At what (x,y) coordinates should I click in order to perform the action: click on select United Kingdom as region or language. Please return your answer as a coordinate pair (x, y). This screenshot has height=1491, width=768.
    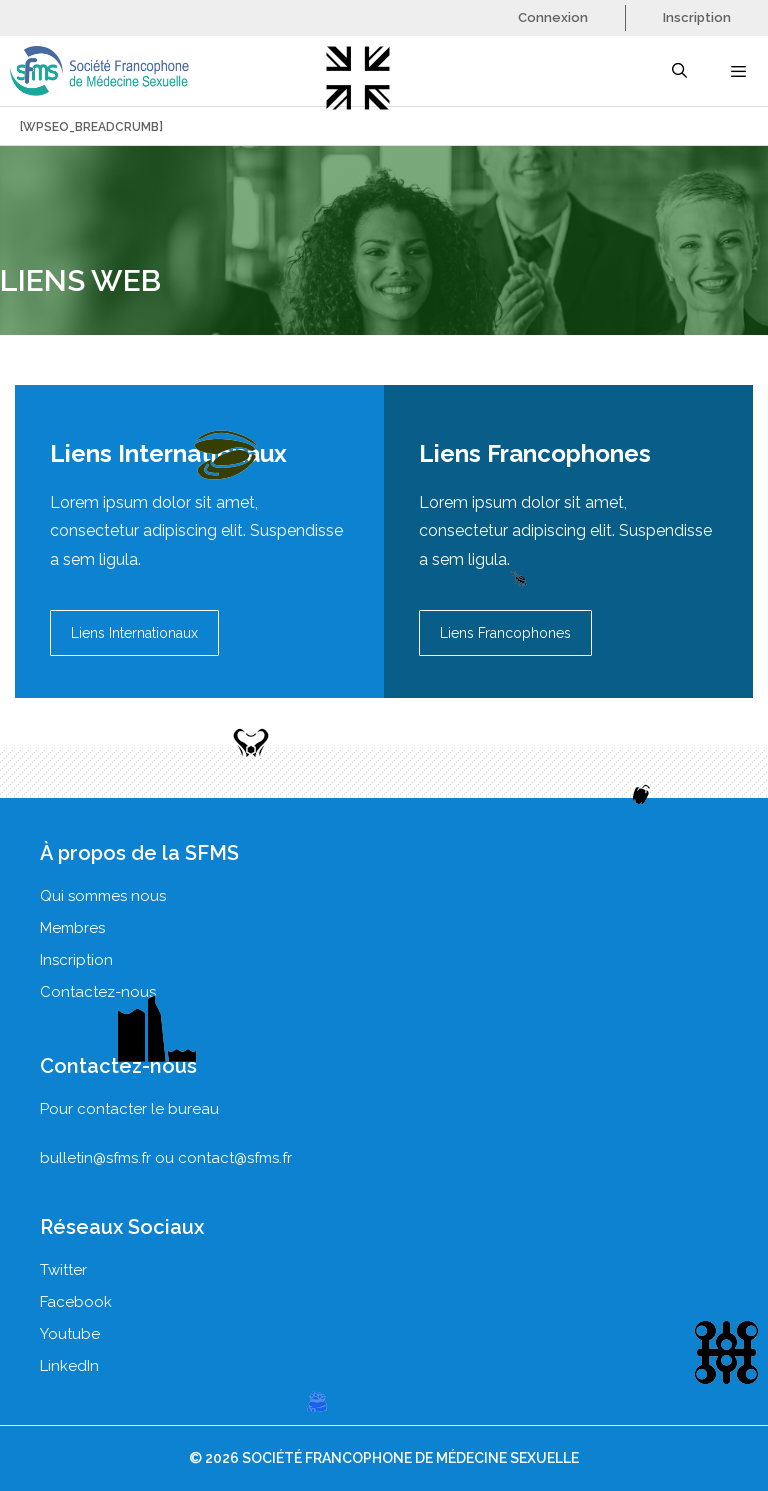
    Looking at the image, I should click on (358, 78).